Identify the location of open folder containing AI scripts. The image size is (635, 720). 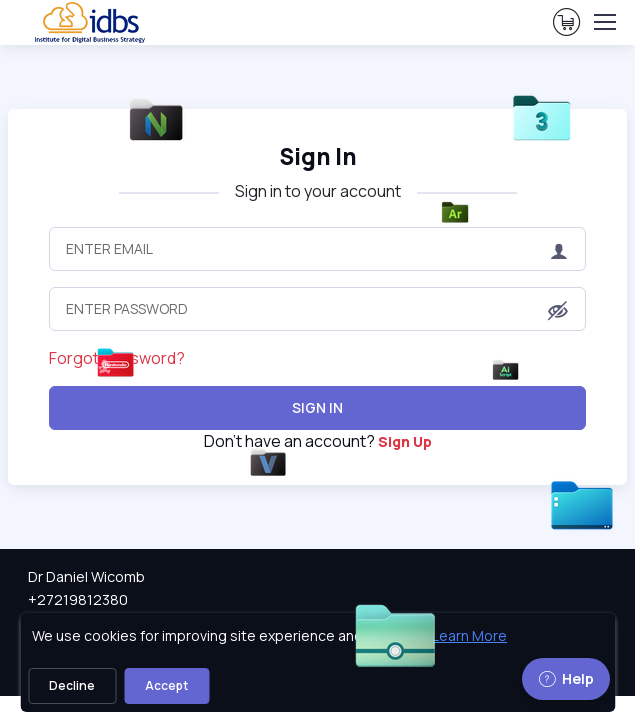
(505, 370).